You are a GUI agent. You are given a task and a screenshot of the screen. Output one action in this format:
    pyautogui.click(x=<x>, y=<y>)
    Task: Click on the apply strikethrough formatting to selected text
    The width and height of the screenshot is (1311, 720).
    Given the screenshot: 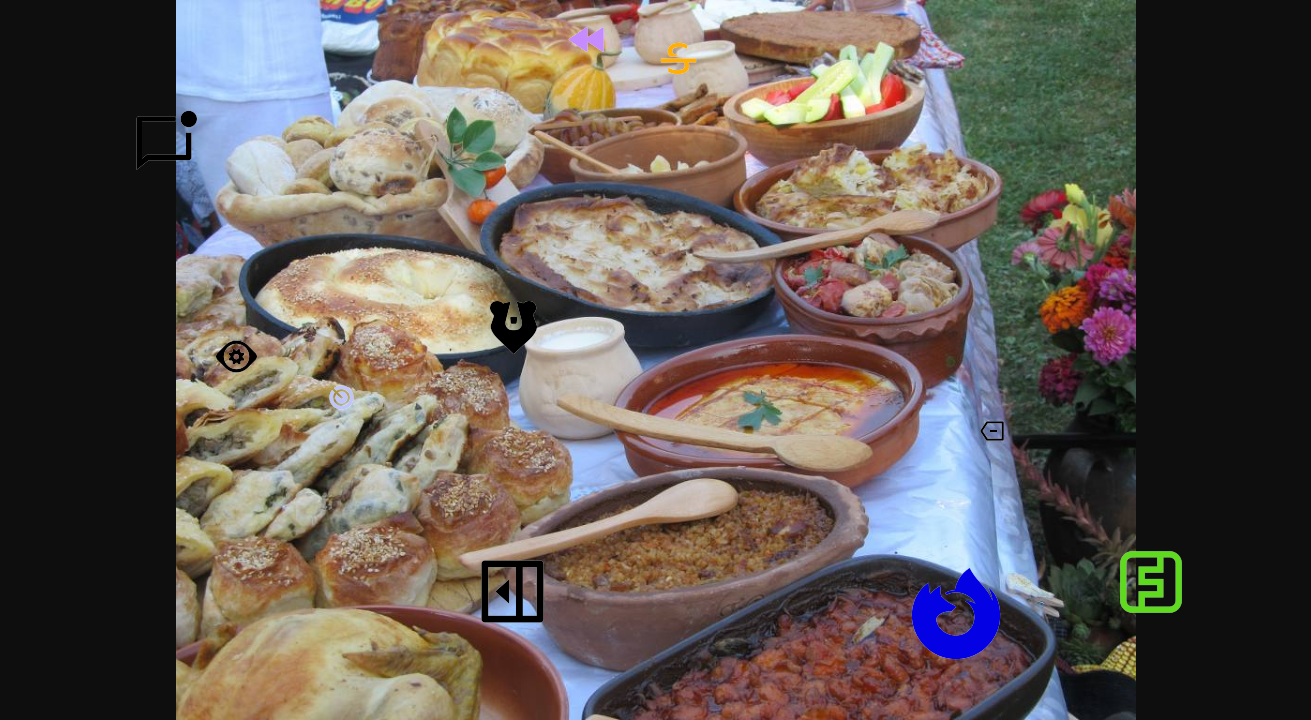 What is the action you would take?
    pyautogui.click(x=678, y=58)
    